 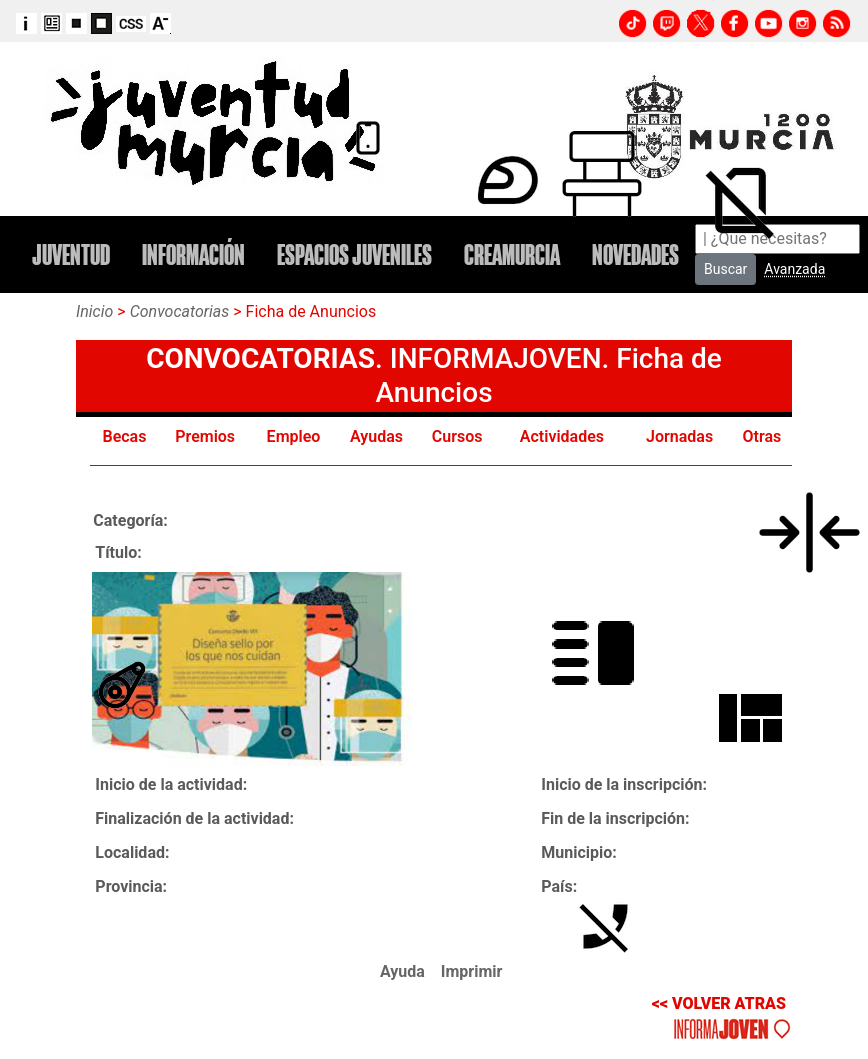 What do you see at coordinates (122, 685) in the screenshot?
I see `view digital assets or resources` at bounding box center [122, 685].